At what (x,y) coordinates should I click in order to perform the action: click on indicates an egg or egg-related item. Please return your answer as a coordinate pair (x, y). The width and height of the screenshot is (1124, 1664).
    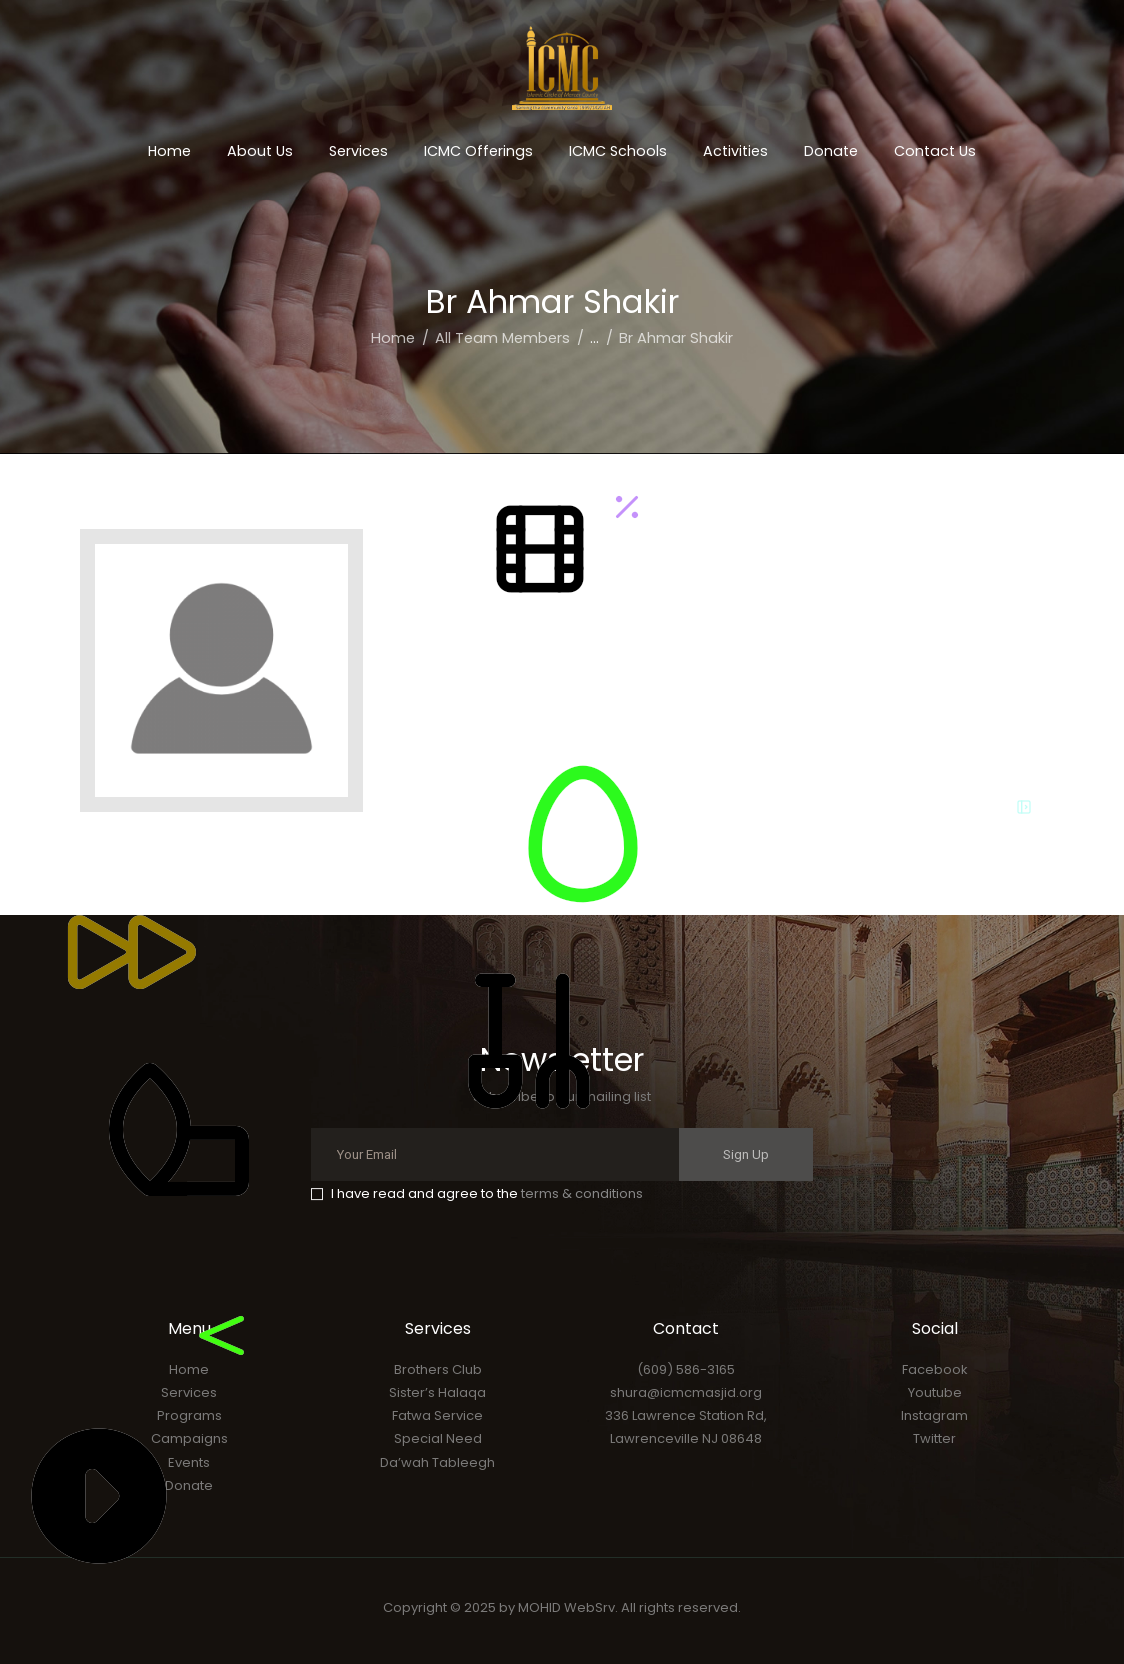
    Looking at the image, I should click on (583, 834).